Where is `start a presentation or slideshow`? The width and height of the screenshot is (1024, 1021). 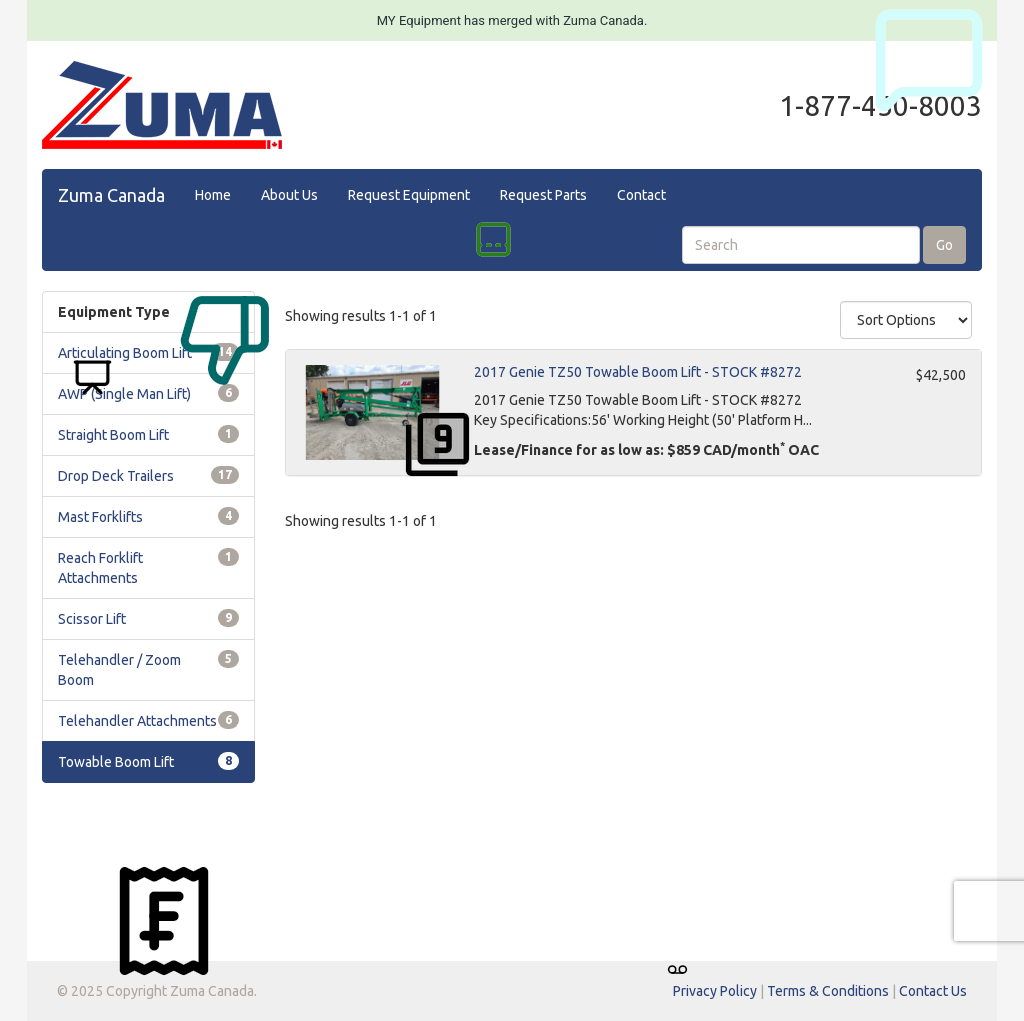 start a presentation or slideshow is located at coordinates (92, 377).